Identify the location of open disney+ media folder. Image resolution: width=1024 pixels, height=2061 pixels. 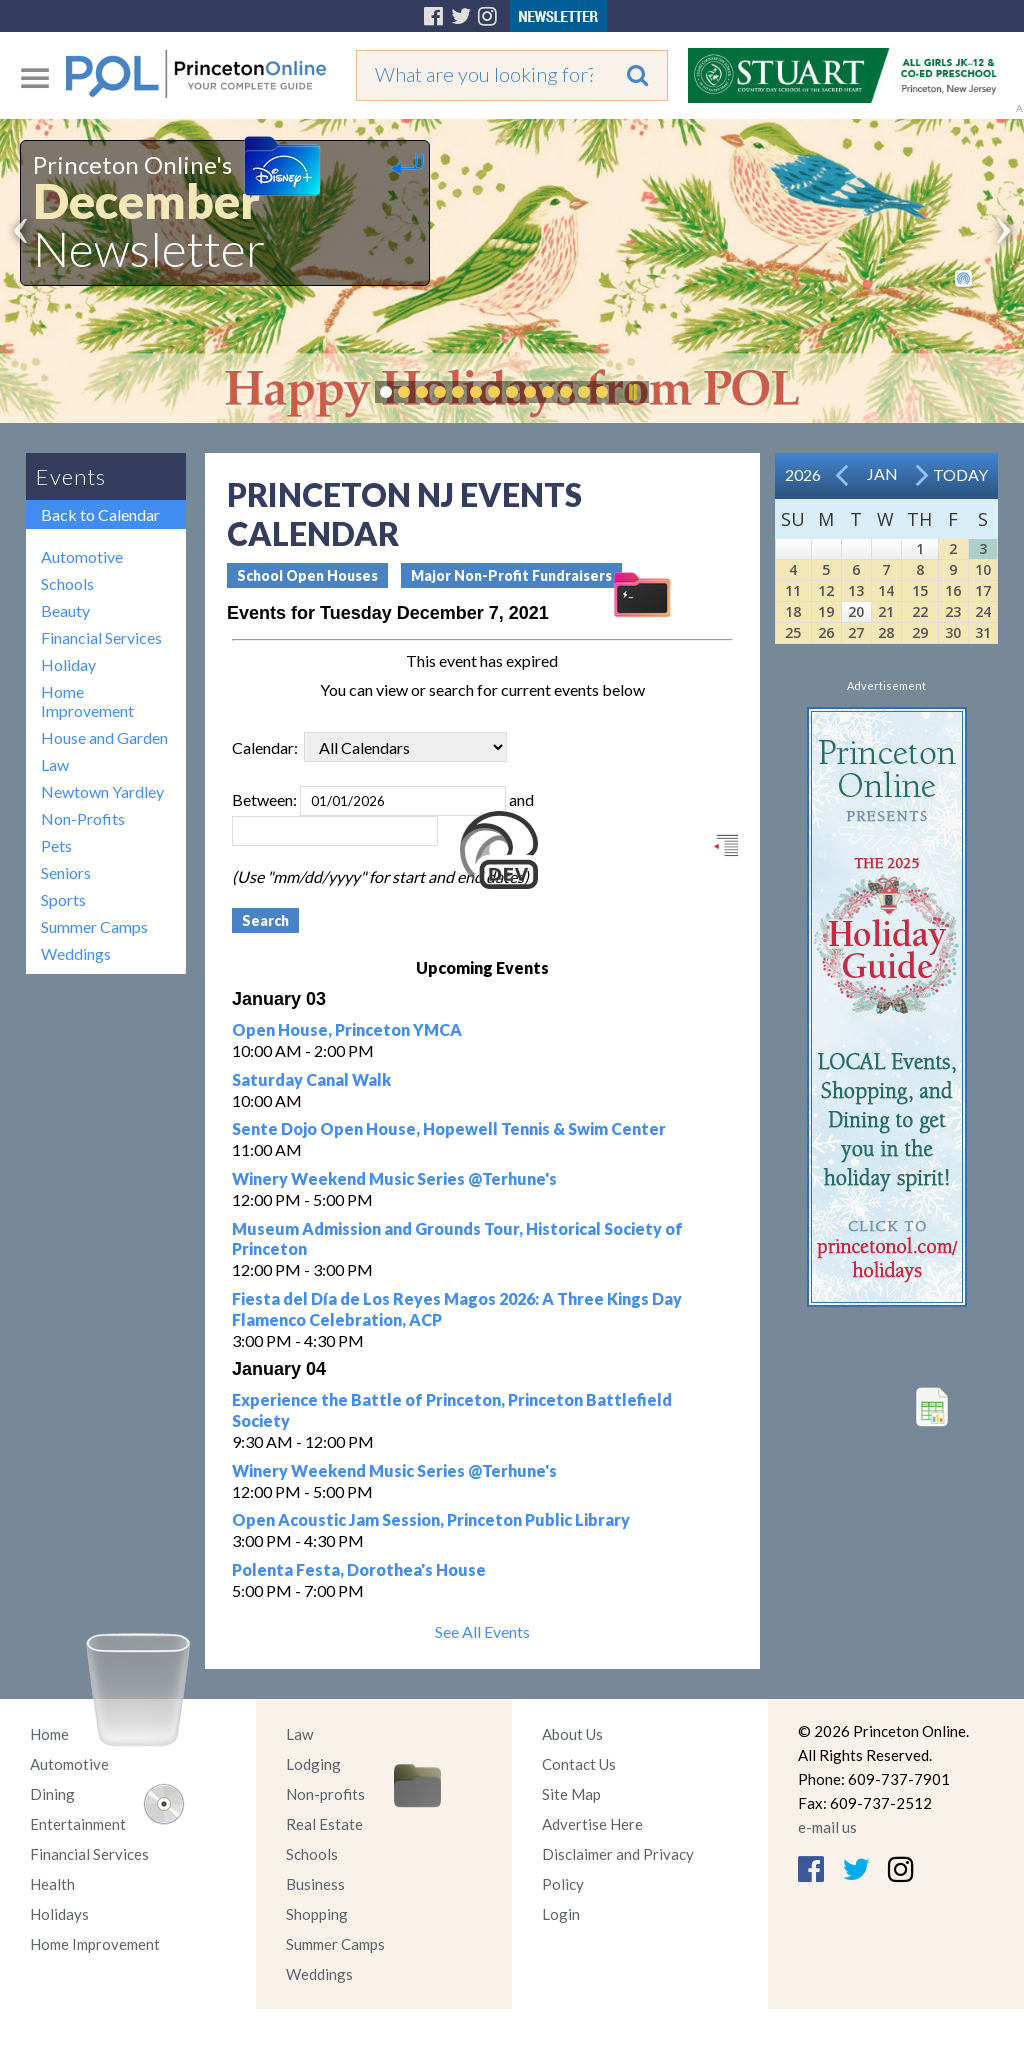
(282, 168).